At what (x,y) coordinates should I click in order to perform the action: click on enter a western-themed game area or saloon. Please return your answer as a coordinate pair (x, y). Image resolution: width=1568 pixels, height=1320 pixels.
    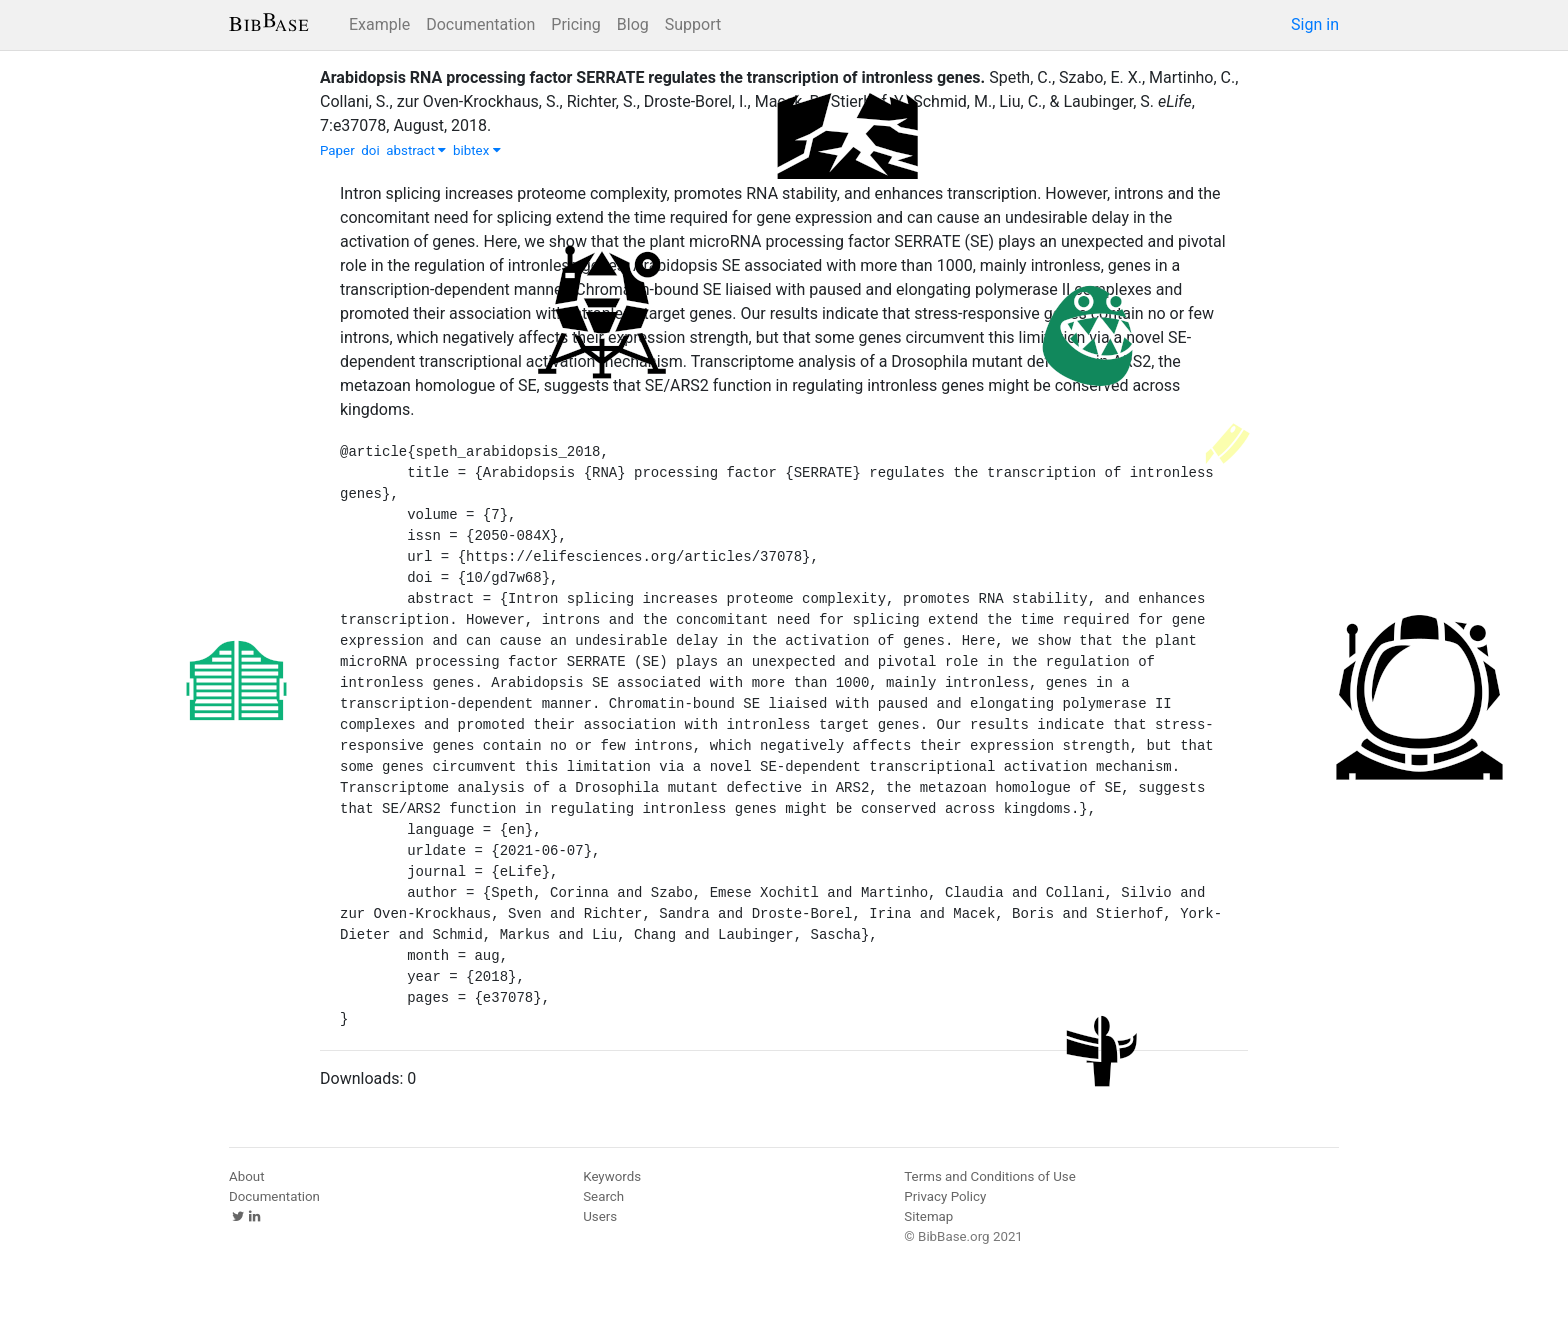
    Looking at the image, I should click on (236, 680).